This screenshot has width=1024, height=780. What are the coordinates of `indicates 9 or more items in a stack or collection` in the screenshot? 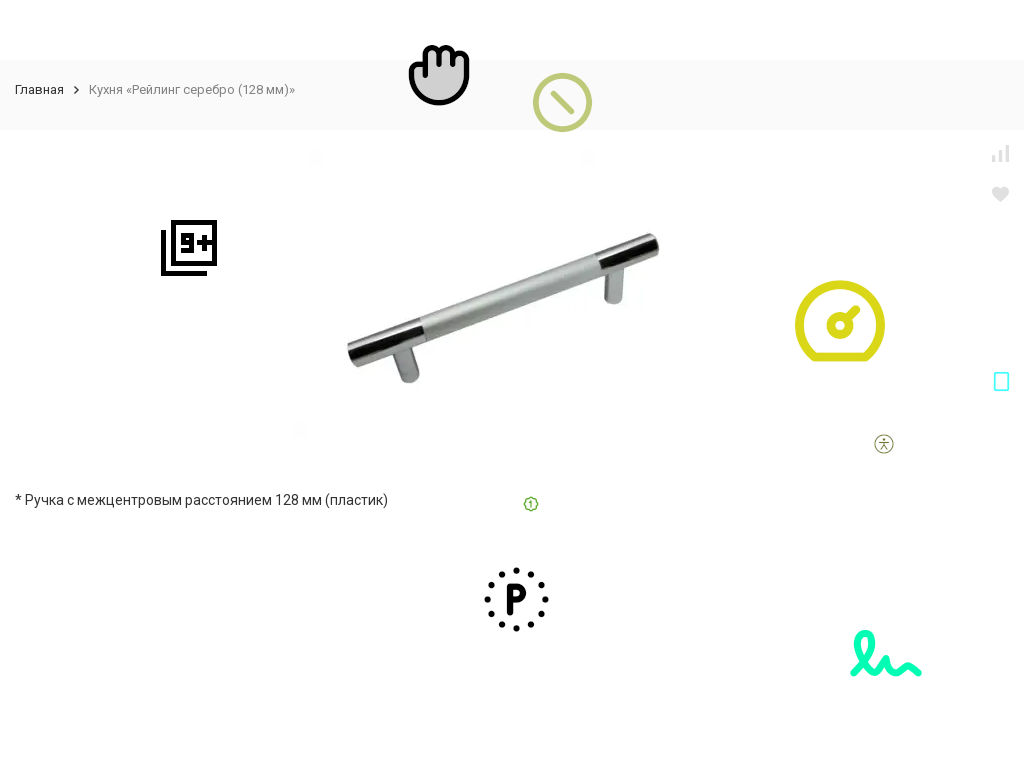 It's located at (189, 248).